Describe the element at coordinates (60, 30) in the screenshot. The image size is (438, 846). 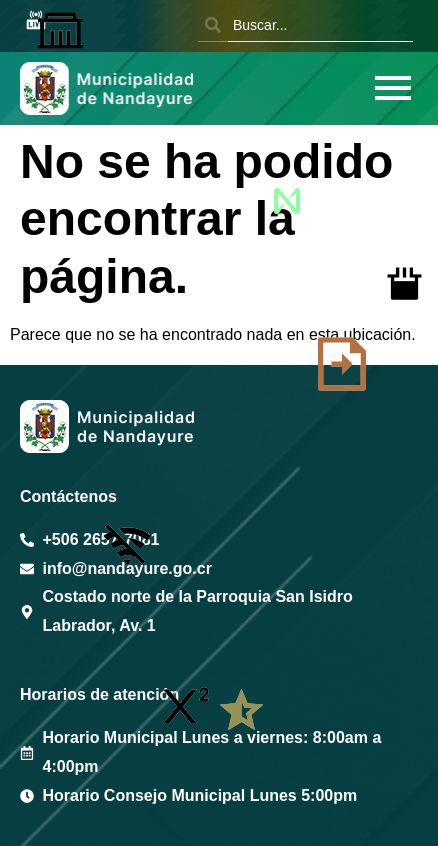
I see `access government services` at that location.